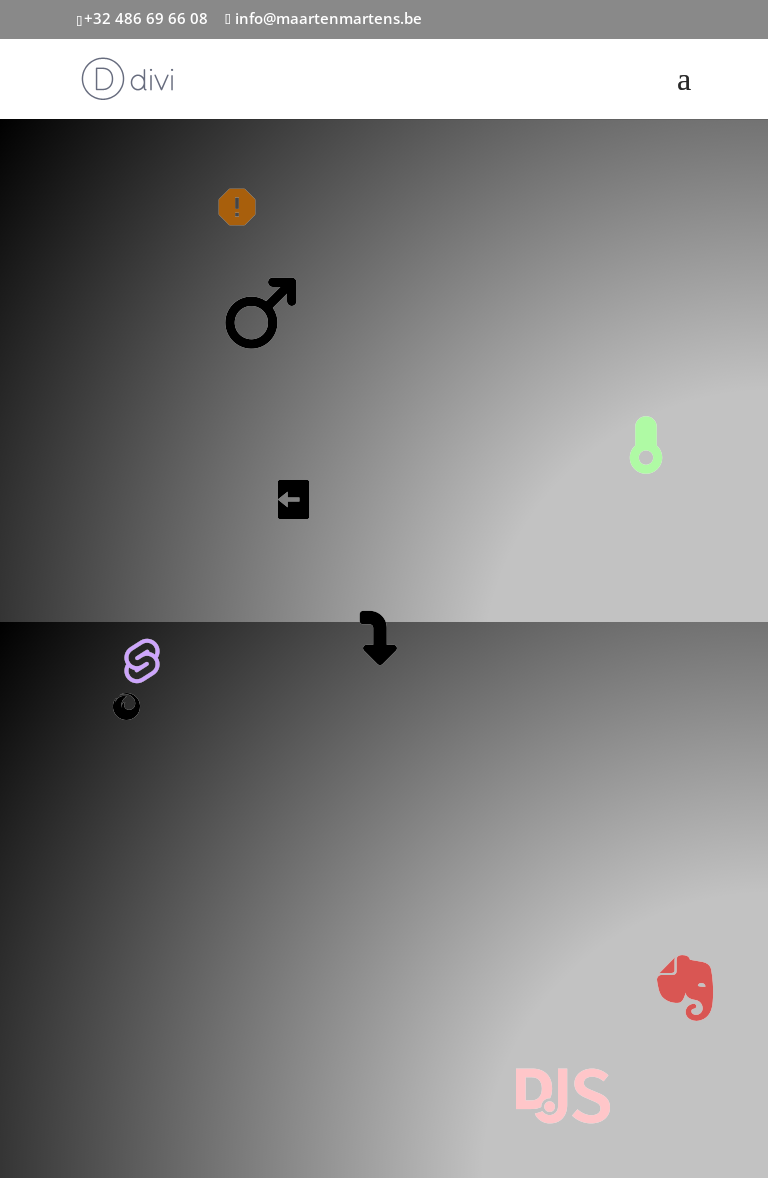 The width and height of the screenshot is (768, 1178). I want to click on discord.js library or project branding, so click(563, 1096).